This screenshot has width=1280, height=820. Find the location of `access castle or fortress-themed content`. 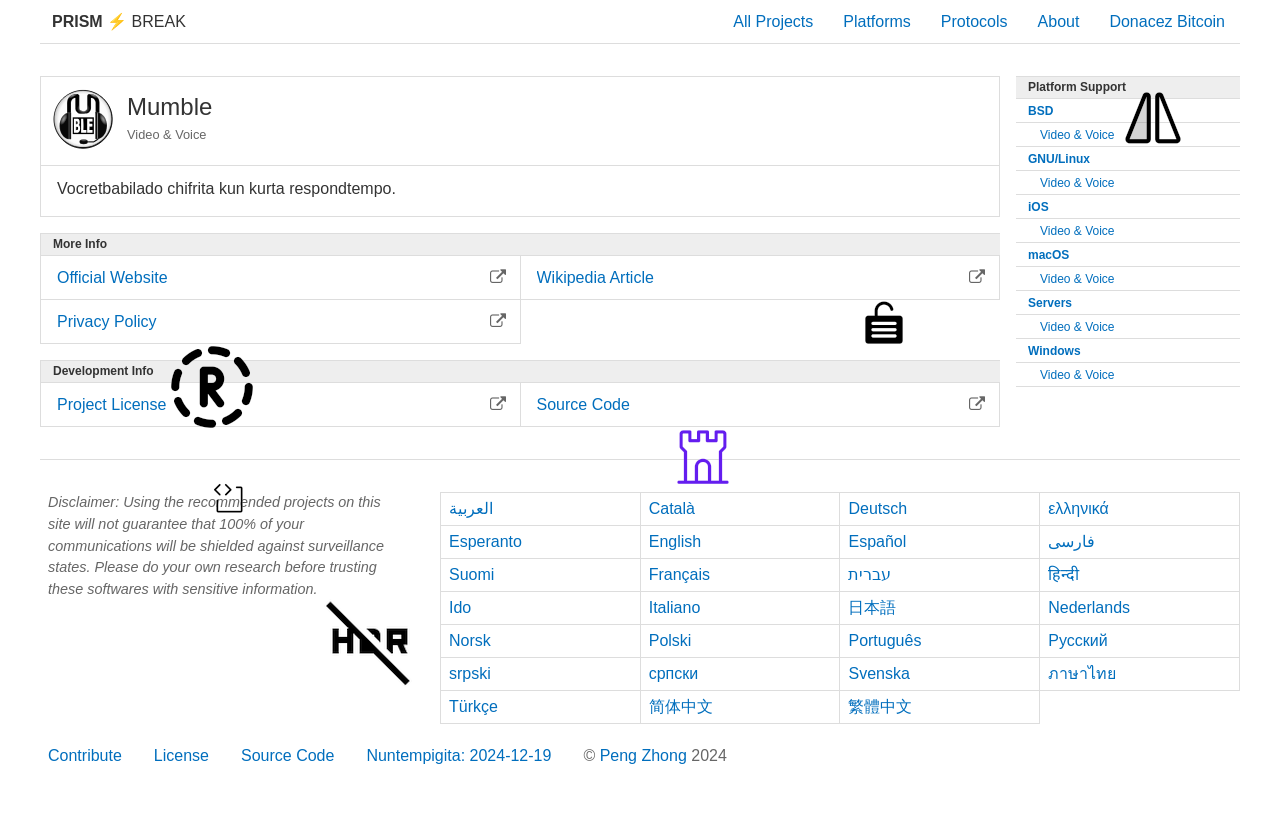

access castle or fortress-themed content is located at coordinates (703, 456).